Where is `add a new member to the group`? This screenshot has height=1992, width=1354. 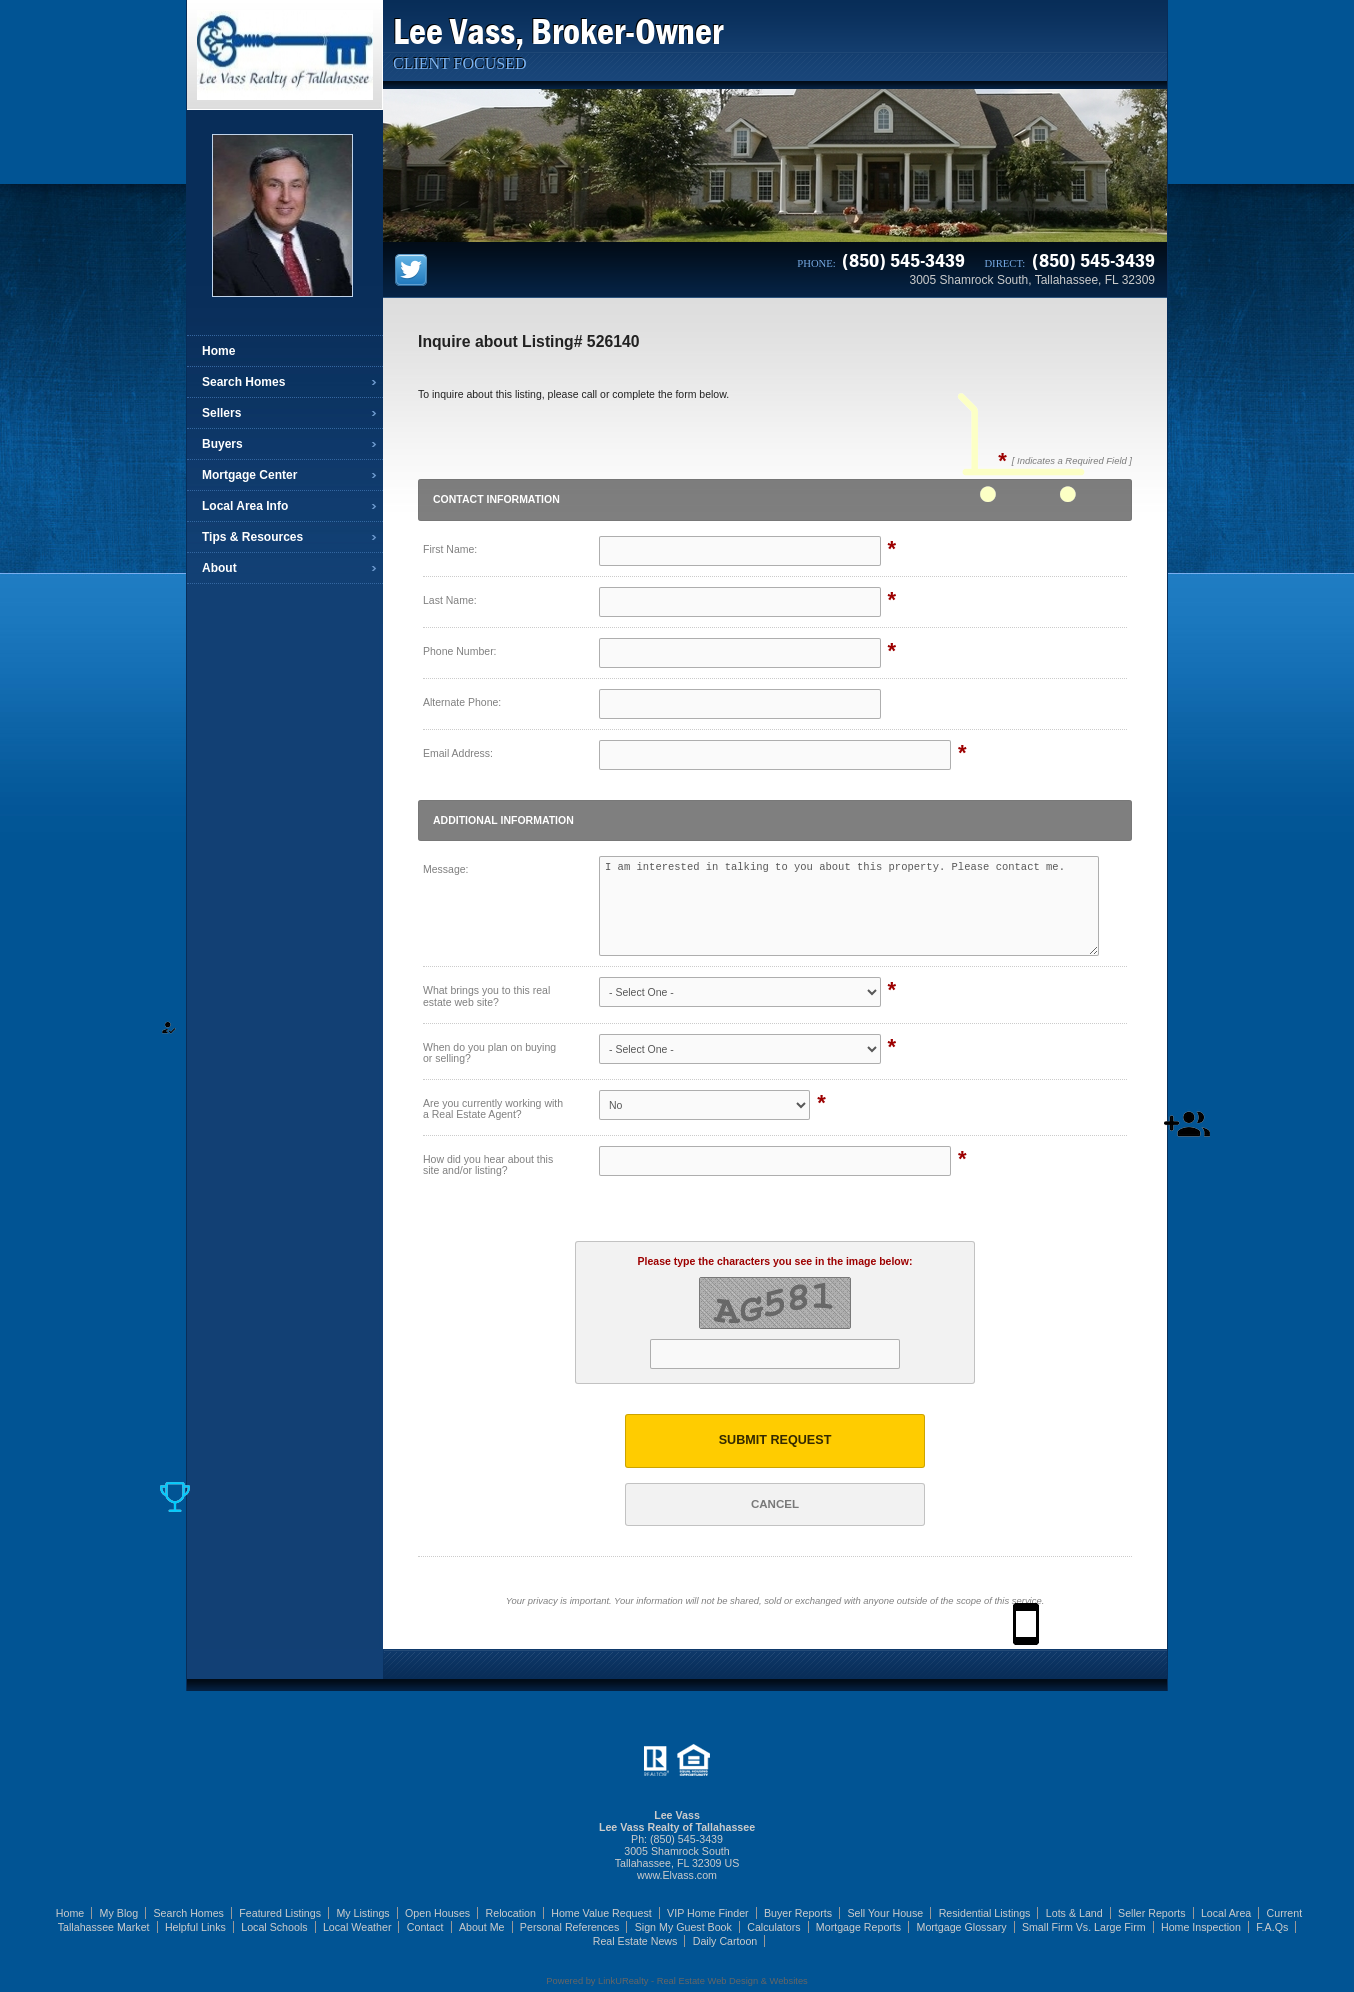
add a new member to the group is located at coordinates (1187, 1125).